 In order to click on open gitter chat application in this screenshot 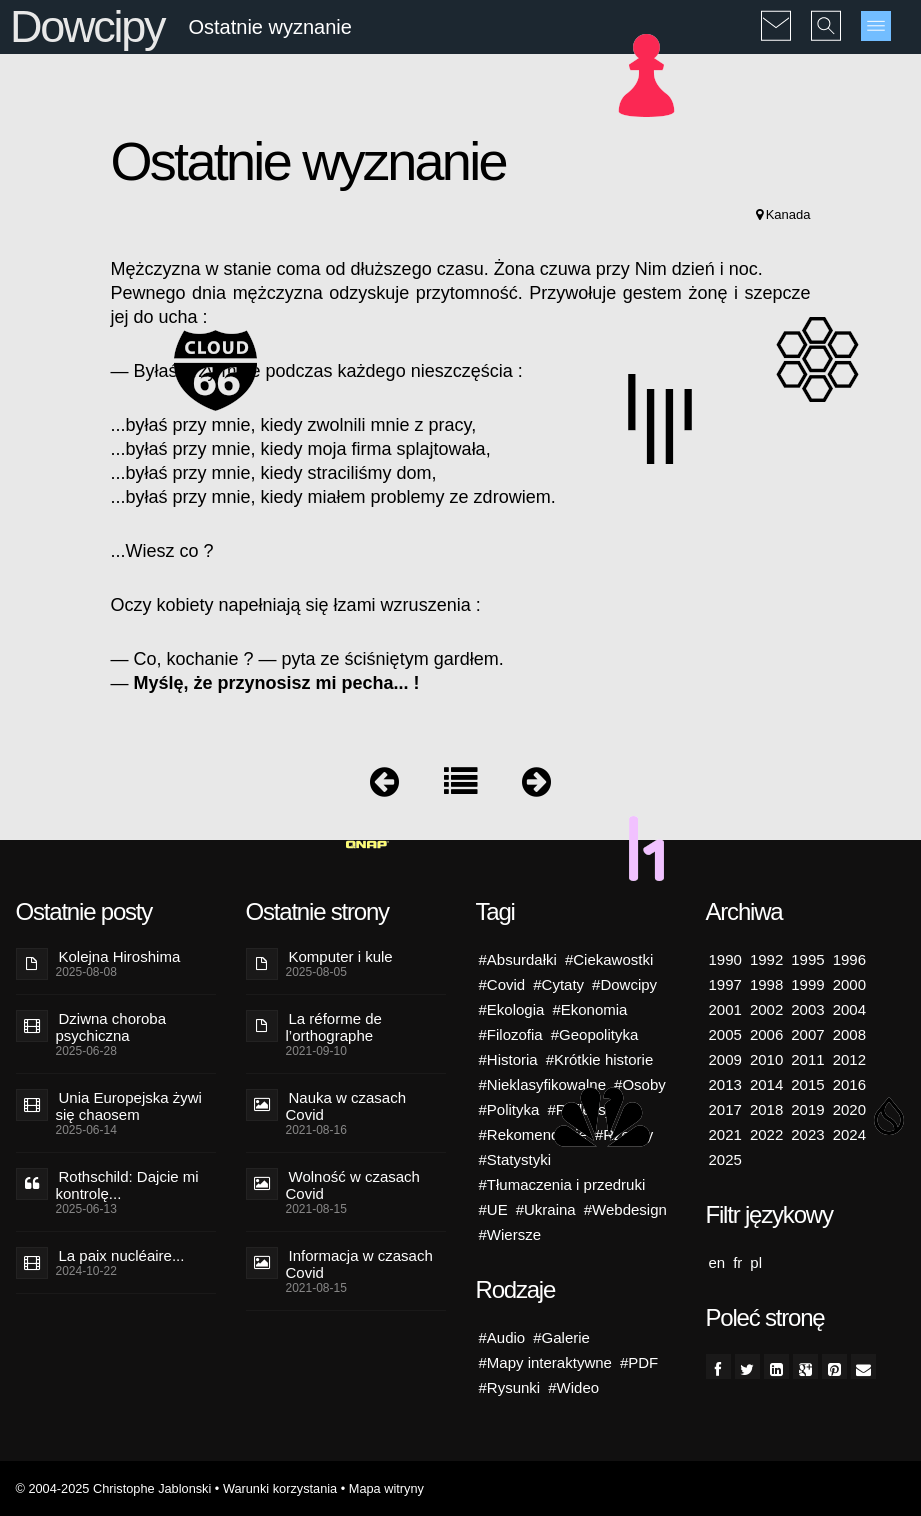, I will do `click(660, 419)`.